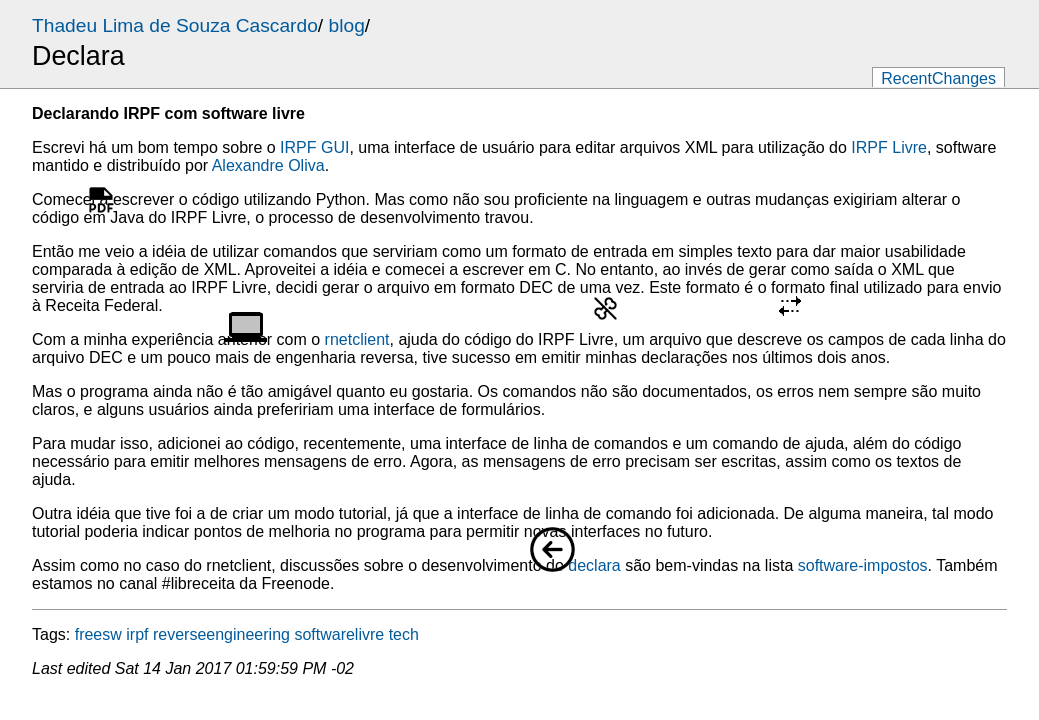 The width and height of the screenshot is (1039, 720). I want to click on indicates multiple stops on a route, so click(790, 306).